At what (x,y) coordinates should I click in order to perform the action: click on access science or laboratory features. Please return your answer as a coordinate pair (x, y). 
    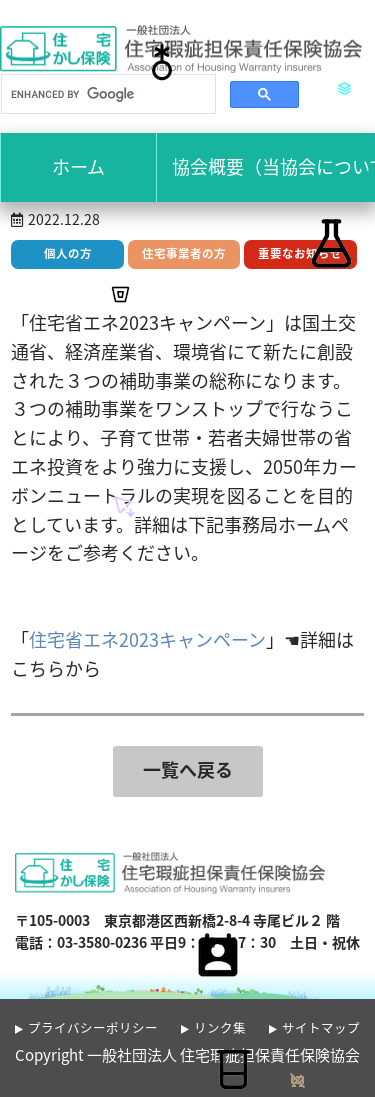
    Looking at the image, I should click on (331, 243).